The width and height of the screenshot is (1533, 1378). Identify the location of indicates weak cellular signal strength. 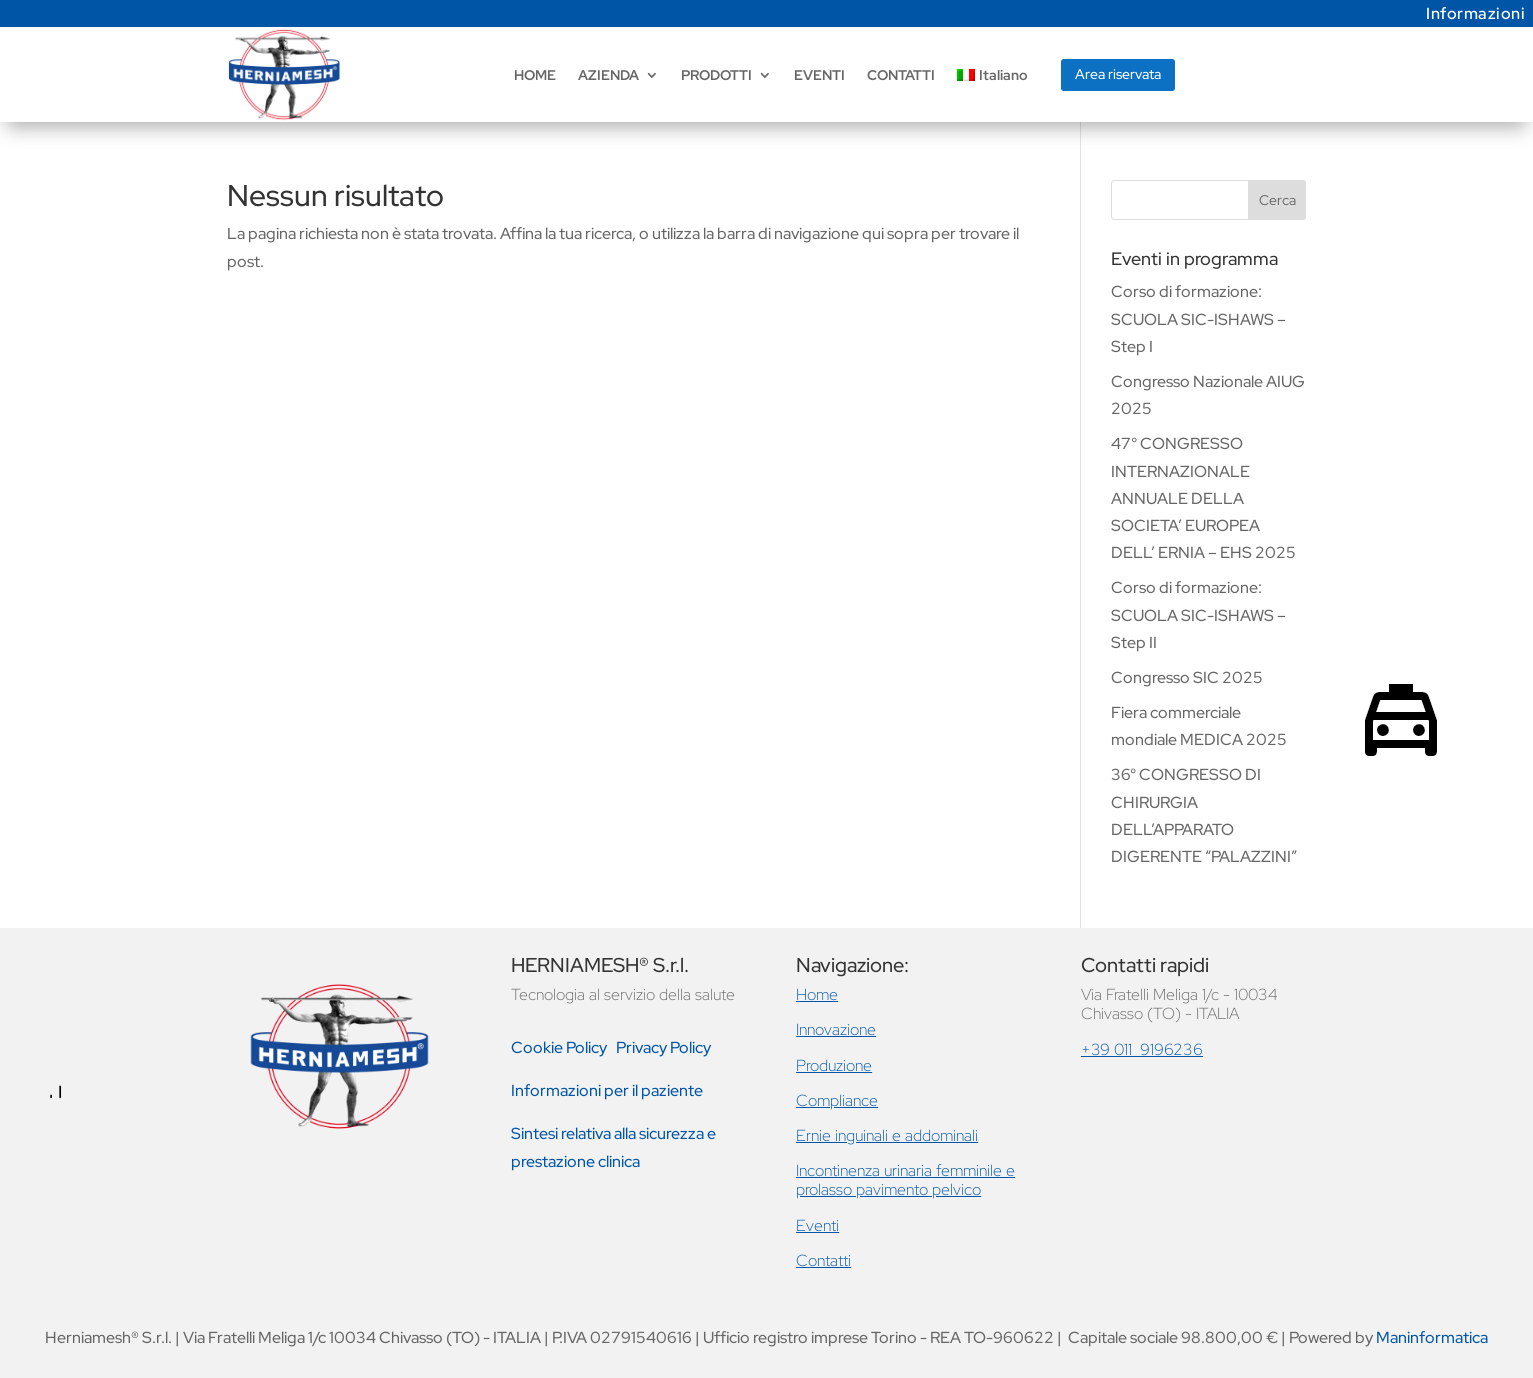
(71, 1081).